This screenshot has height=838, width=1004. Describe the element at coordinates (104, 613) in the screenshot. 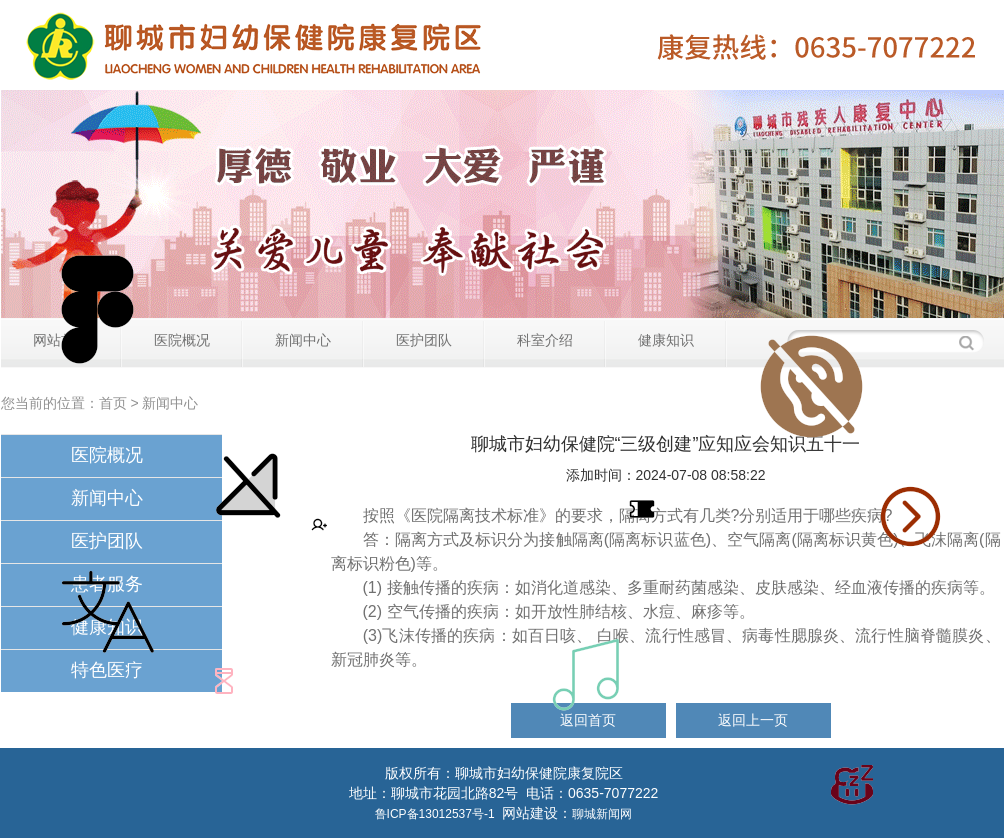

I see `translate text to another language` at that location.